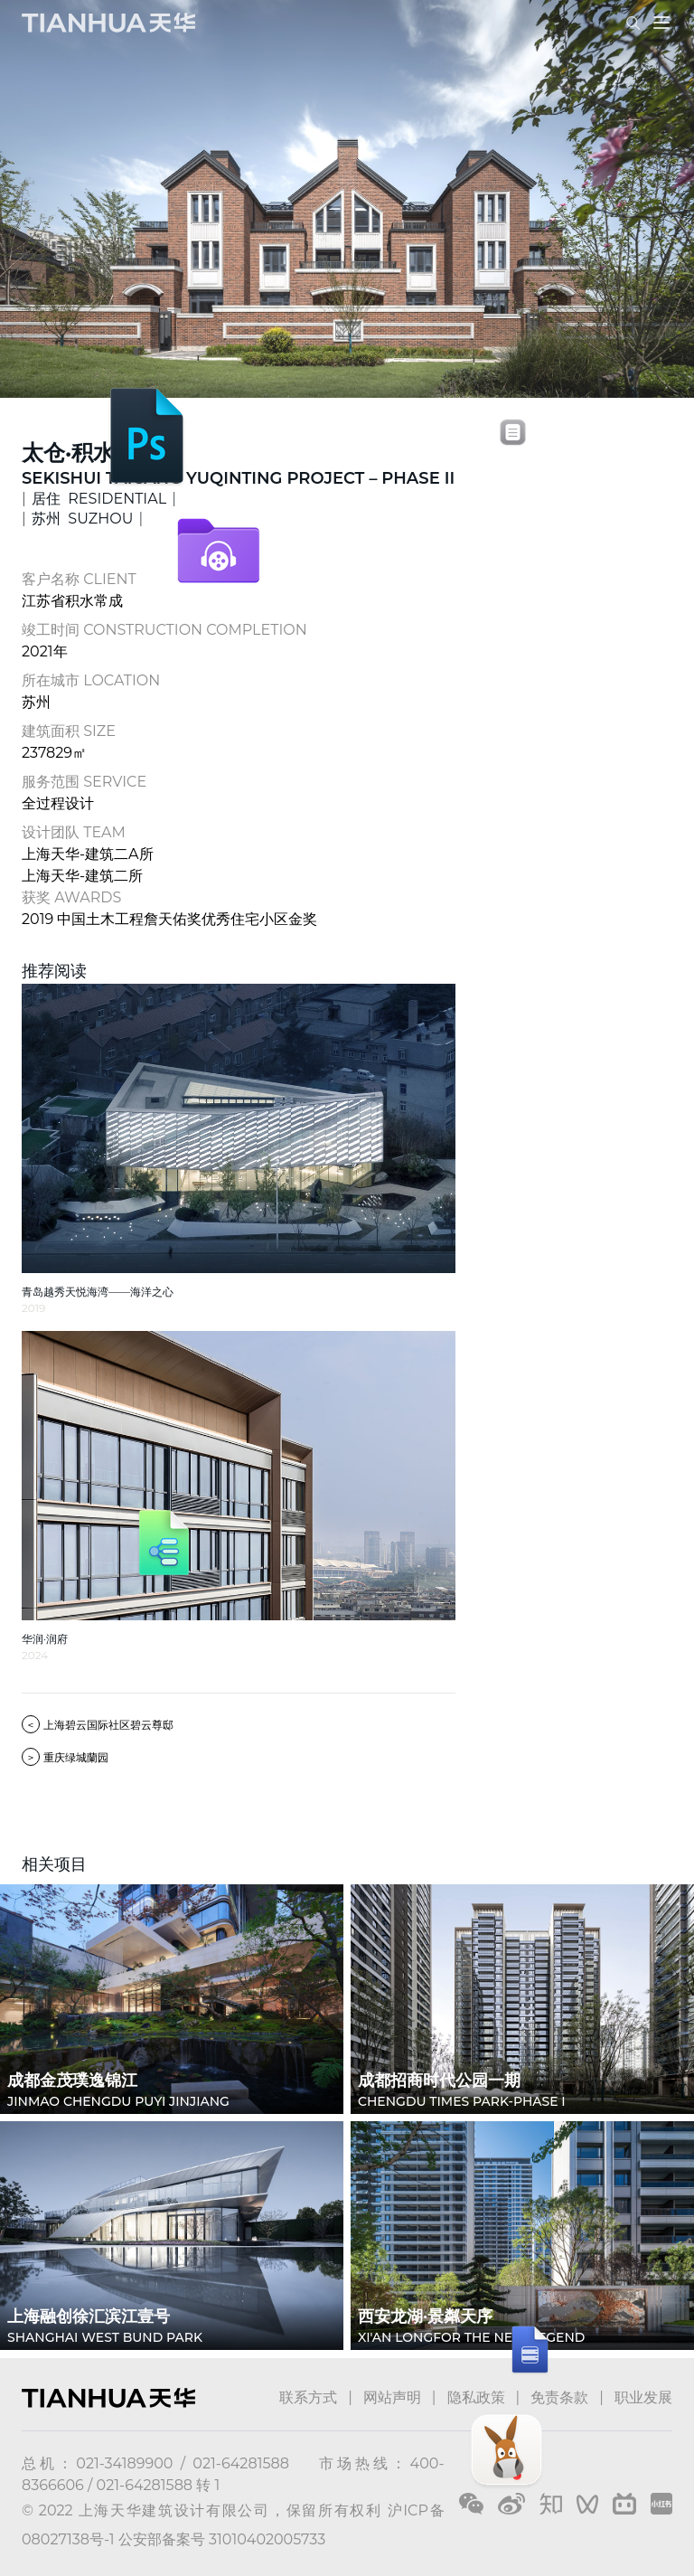 The image size is (694, 2576). I want to click on a photoshop document file, so click(146, 435).